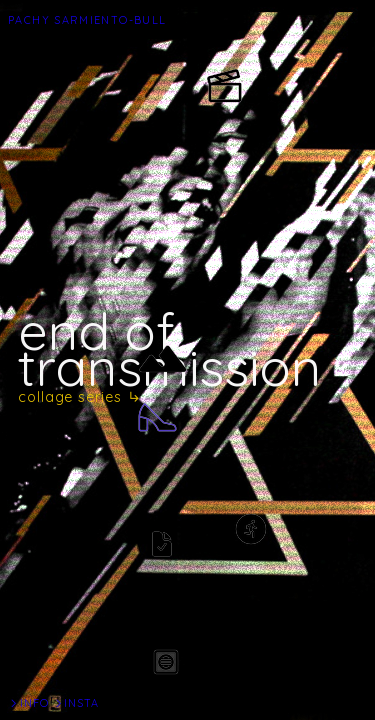 Image resolution: width=375 pixels, height=720 pixels. I want to click on start running or jogging activity, so click(251, 529).